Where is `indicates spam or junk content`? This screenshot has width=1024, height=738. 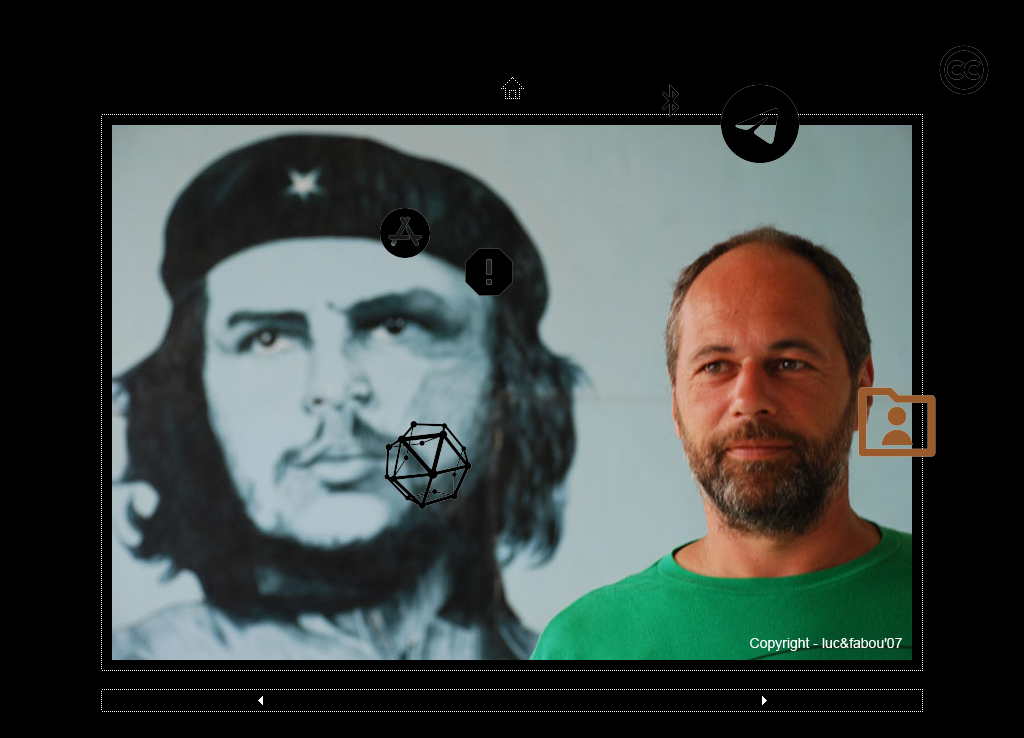
indicates spam or junk content is located at coordinates (489, 272).